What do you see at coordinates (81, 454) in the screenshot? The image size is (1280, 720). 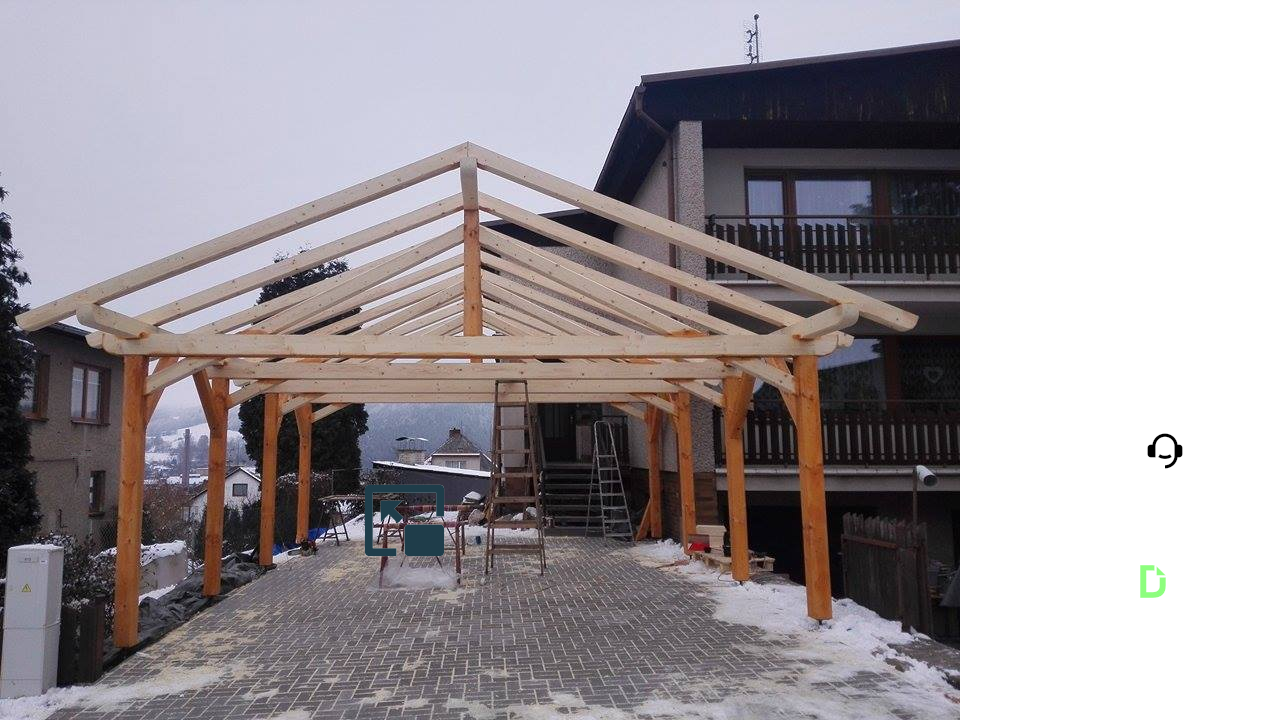 I see `kamailio SIP server logo` at bounding box center [81, 454].